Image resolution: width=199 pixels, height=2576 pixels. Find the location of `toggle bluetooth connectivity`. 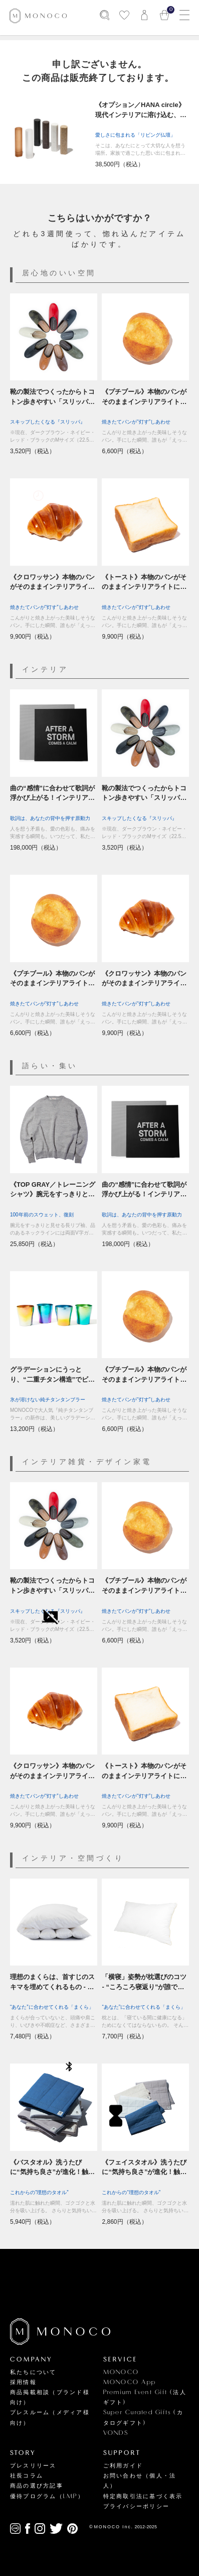

toggle bluetooth connectivity is located at coordinates (69, 2067).